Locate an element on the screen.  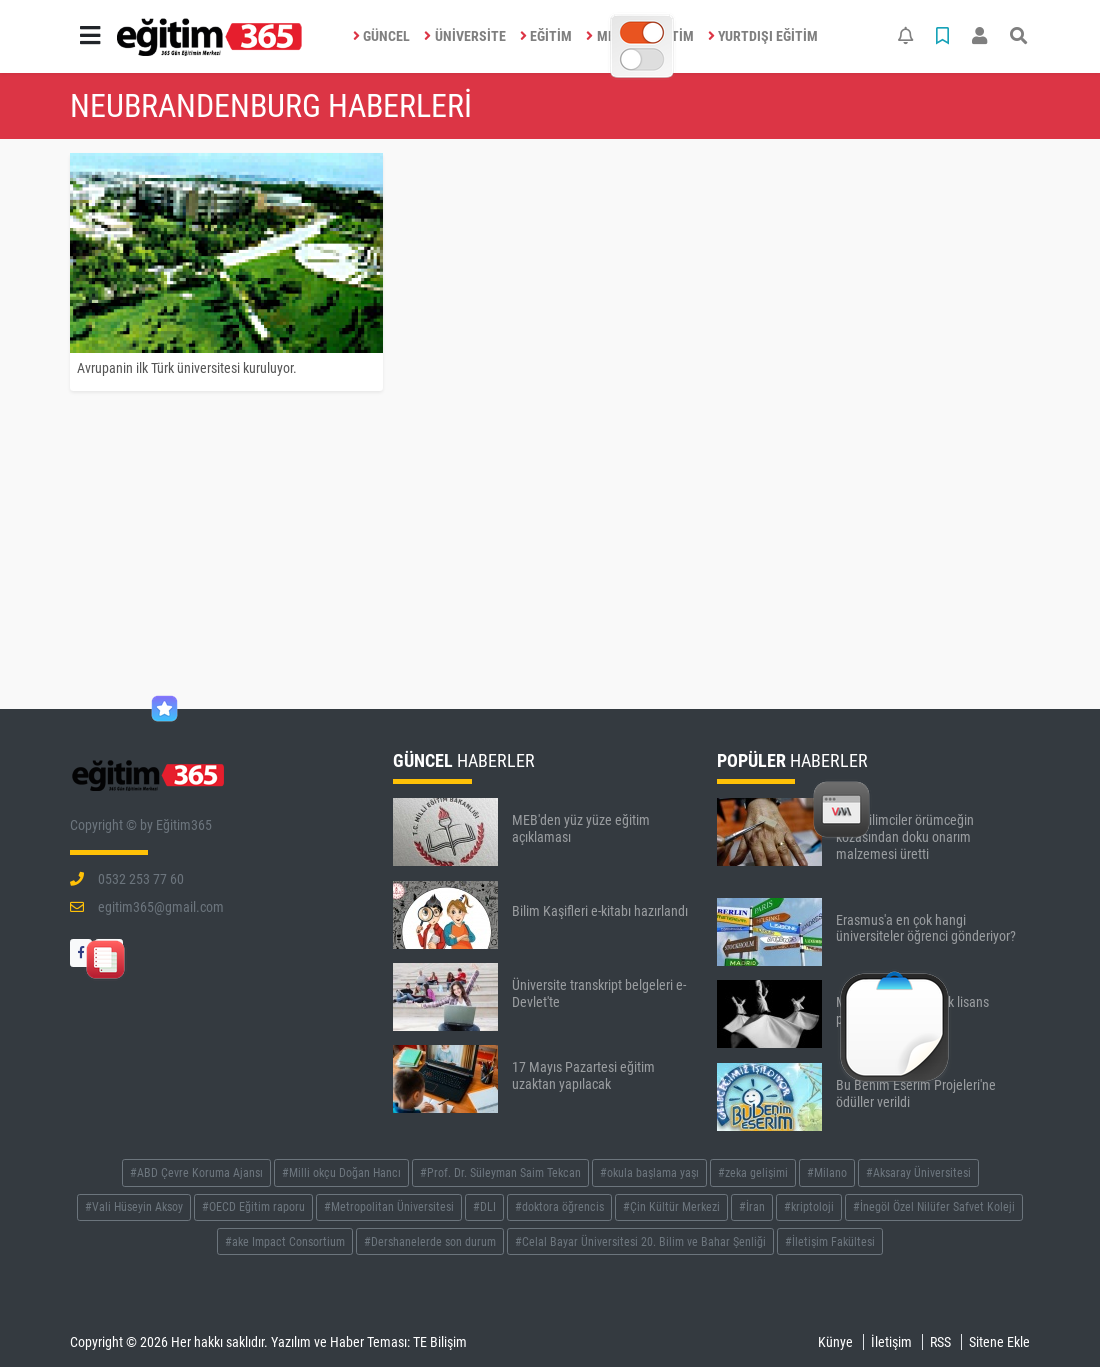
open kompare file comparison tool is located at coordinates (105, 959).